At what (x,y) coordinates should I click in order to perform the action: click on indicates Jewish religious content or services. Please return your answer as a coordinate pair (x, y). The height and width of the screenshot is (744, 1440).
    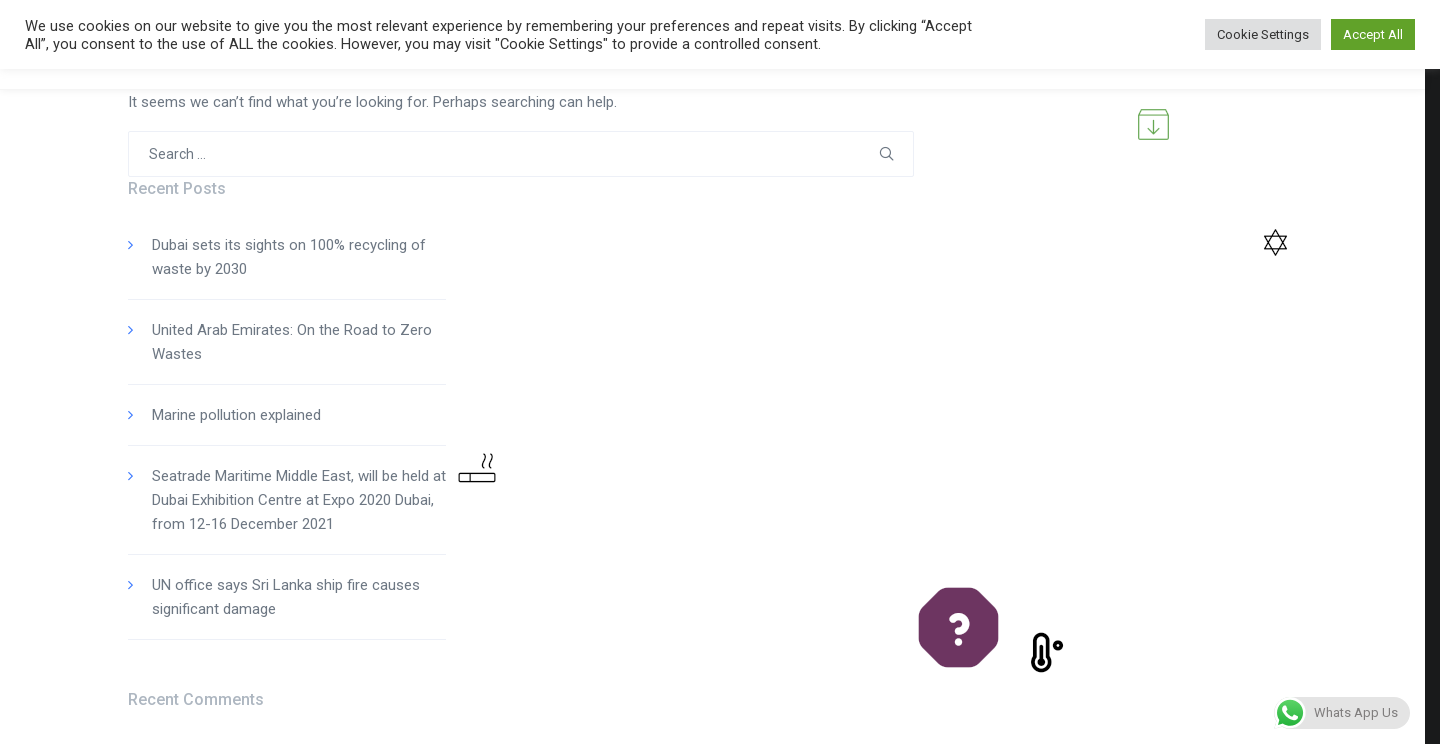
    Looking at the image, I should click on (1275, 242).